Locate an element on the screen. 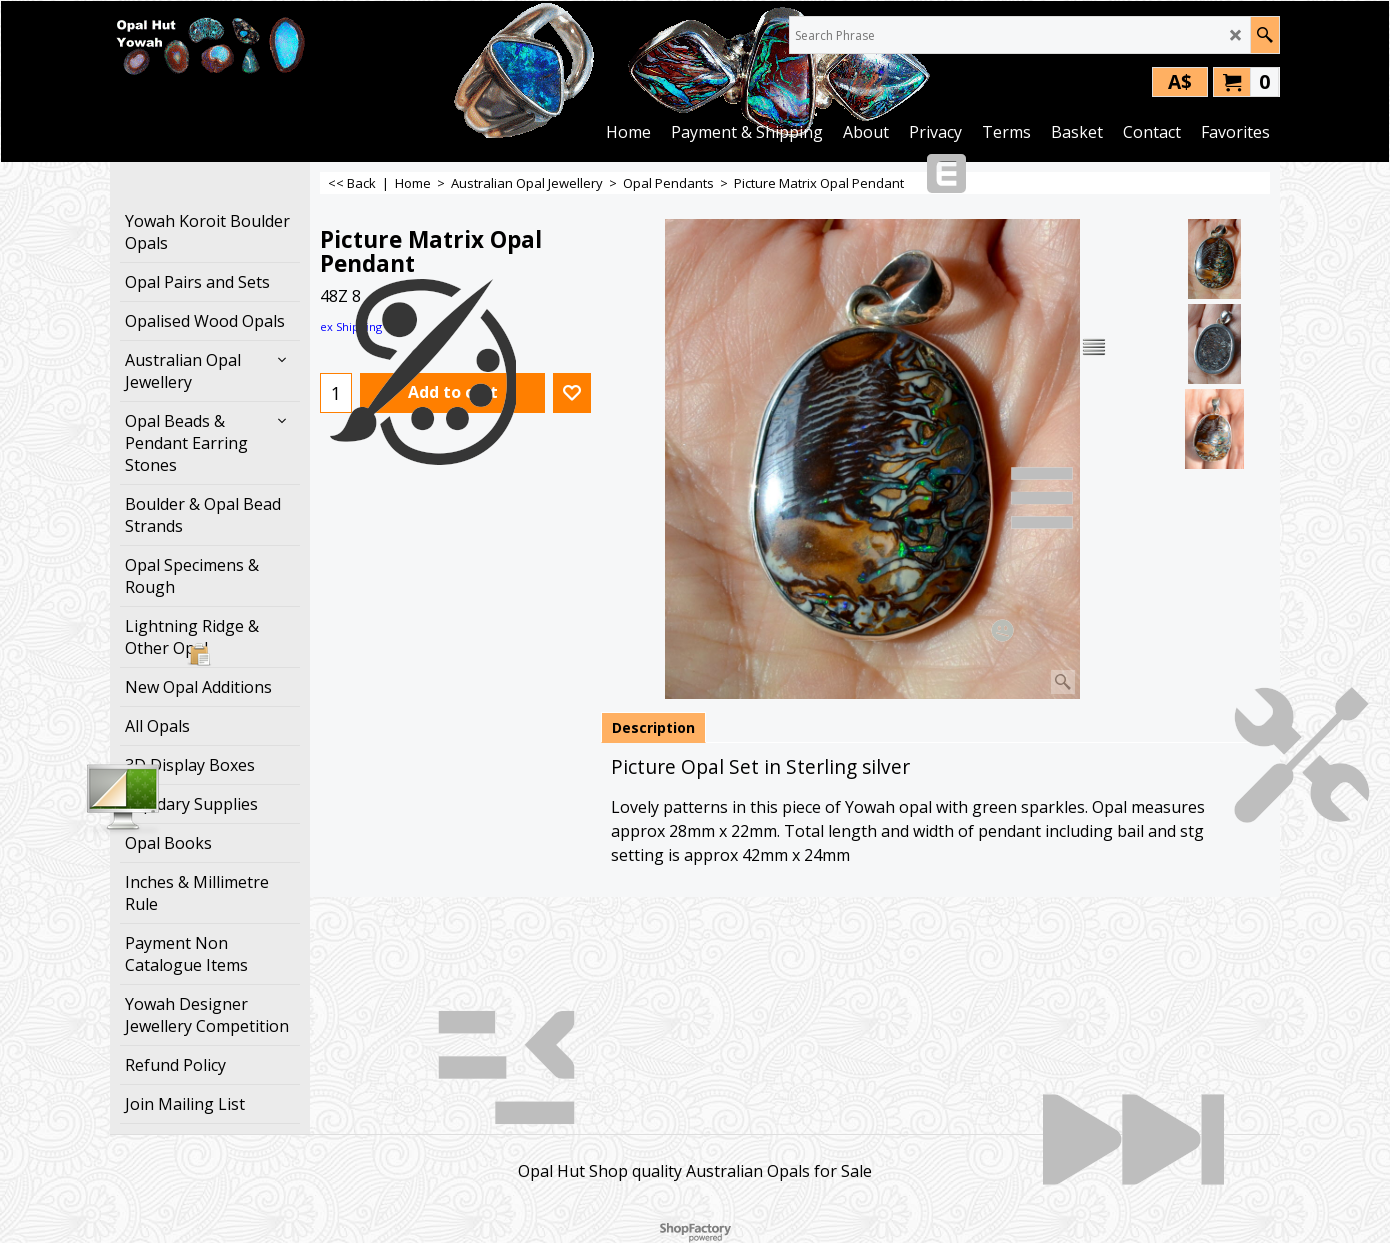 Image resolution: width=1390 pixels, height=1243 pixels. indicates EDGE cellular network connection is located at coordinates (946, 173).